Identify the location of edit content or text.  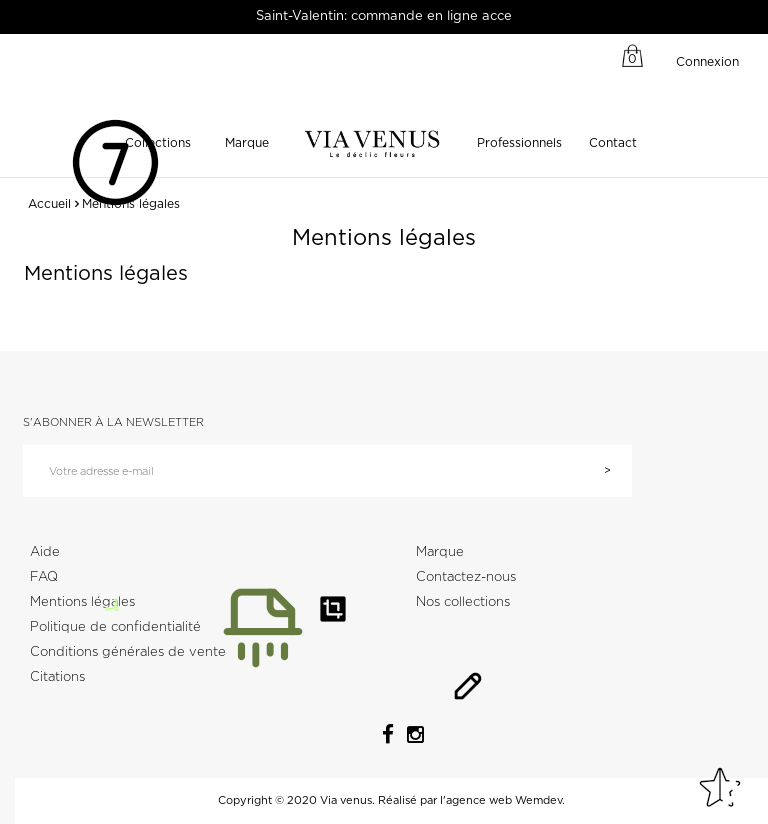
(468, 685).